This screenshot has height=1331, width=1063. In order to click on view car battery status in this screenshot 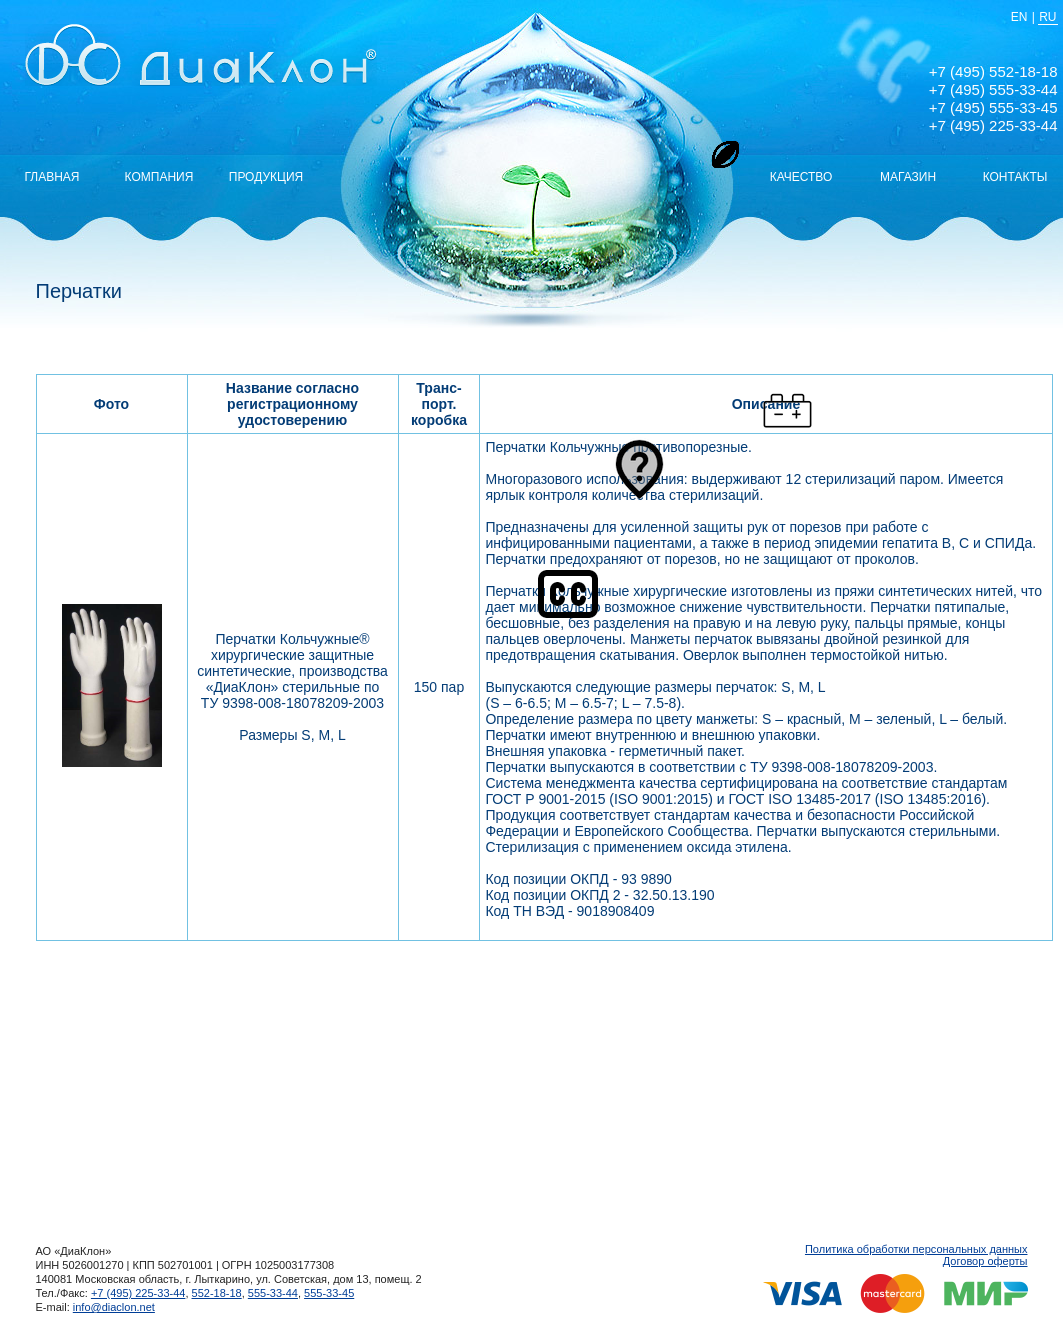, I will do `click(787, 412)`.